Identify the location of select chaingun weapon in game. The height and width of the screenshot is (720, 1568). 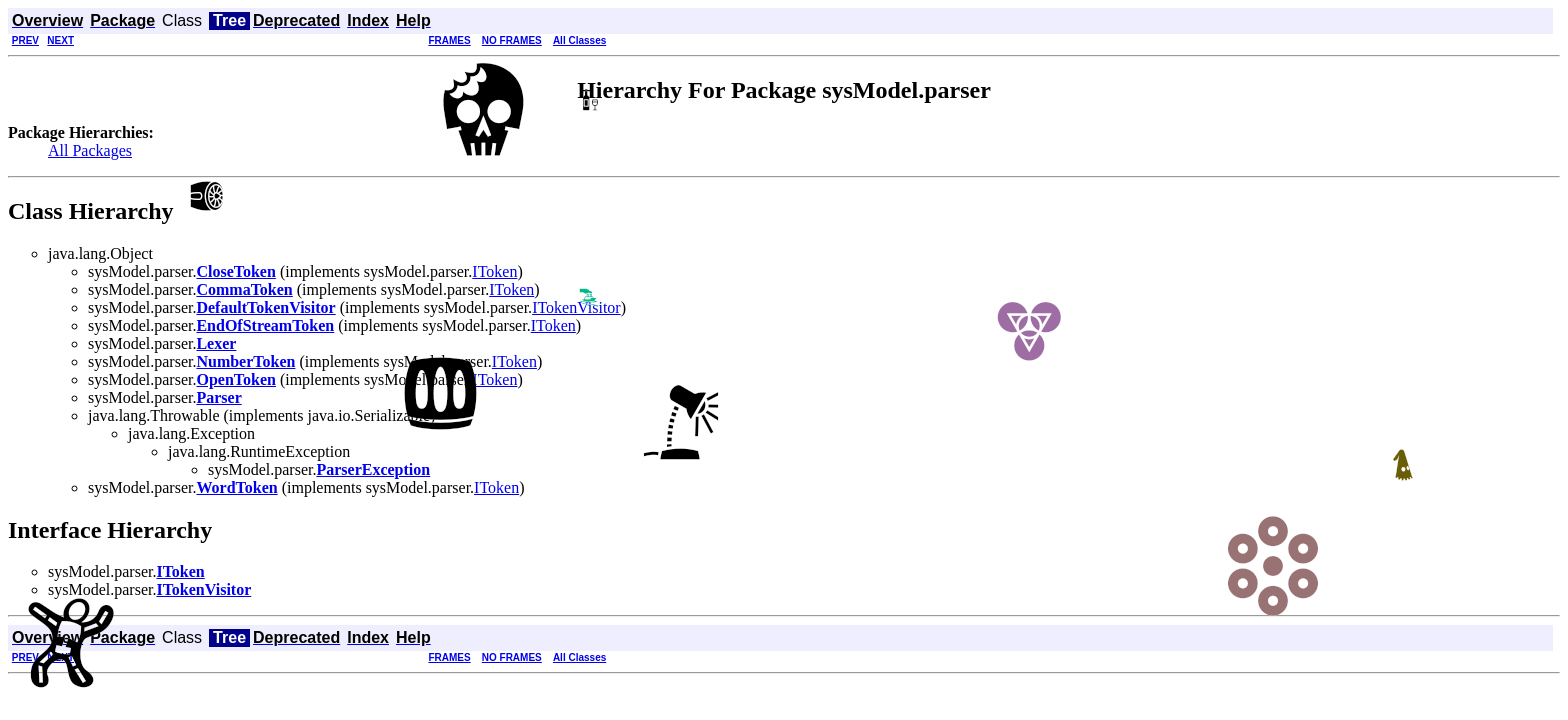
(1273, 566).